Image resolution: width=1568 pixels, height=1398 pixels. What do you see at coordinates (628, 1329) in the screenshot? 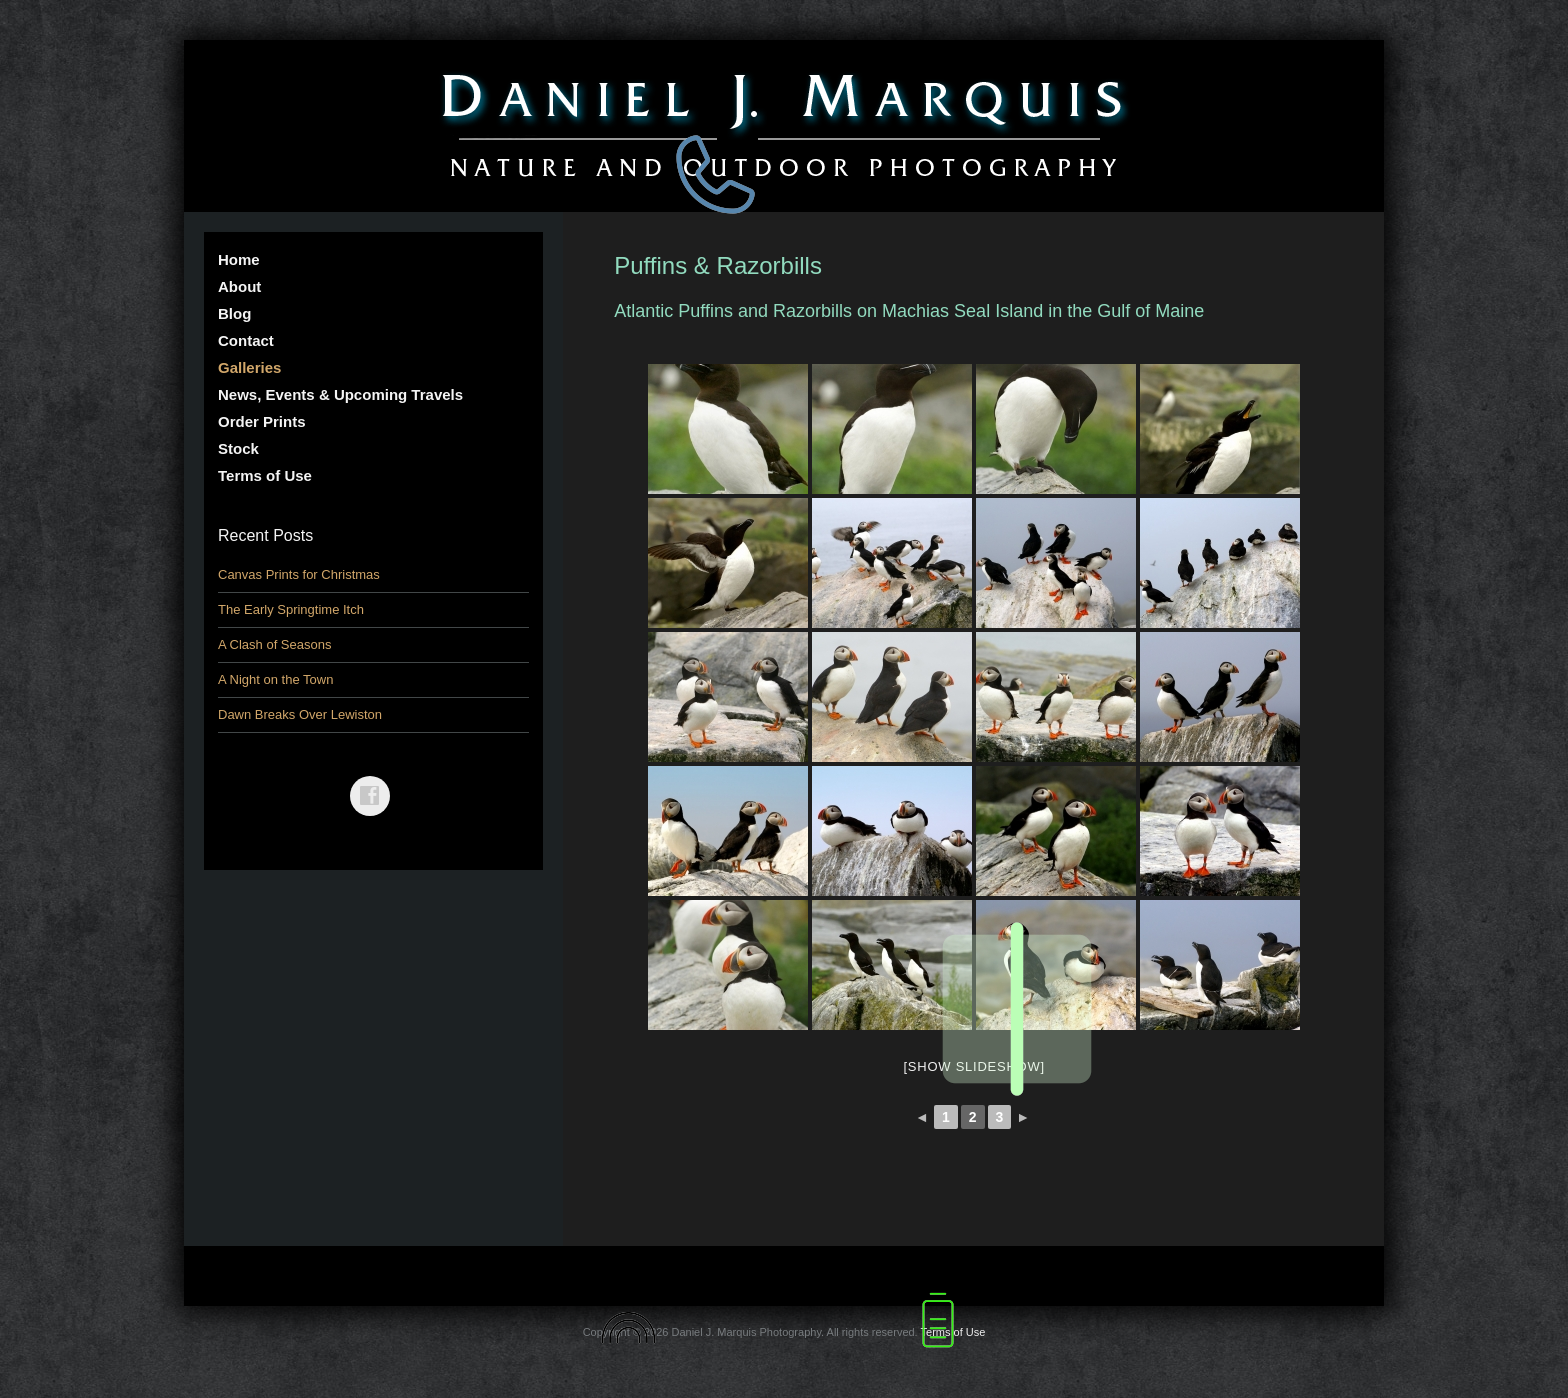
I see `indicates weather conditions with rainbow` at bounding box center [628, 1329].